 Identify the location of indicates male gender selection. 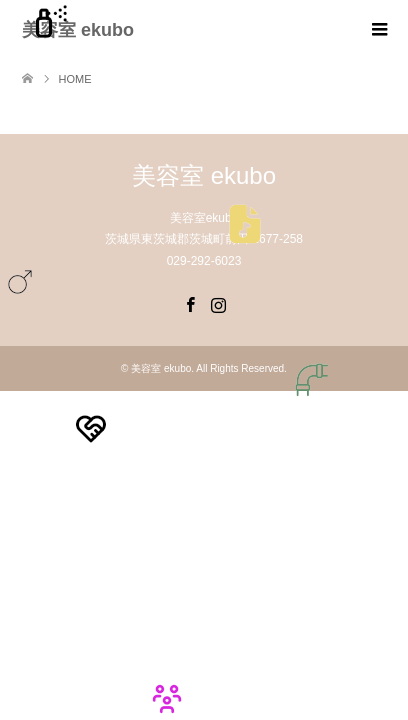
(20, 281).